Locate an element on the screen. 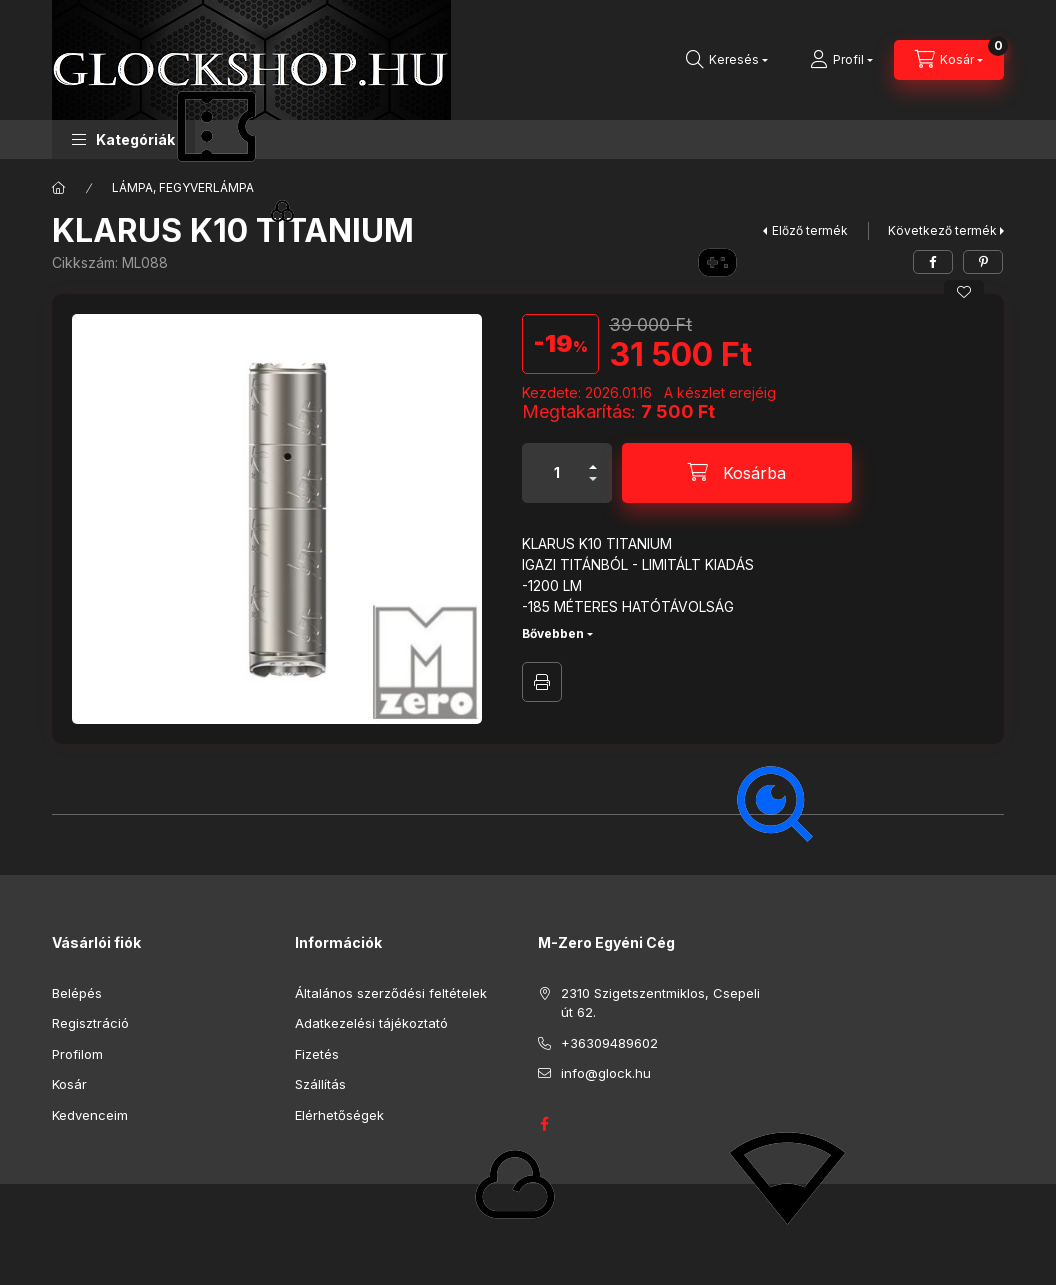 The height and width of the screenshot is (1285, 1056). adjust color filter settings is located at coordinates (282, 212).